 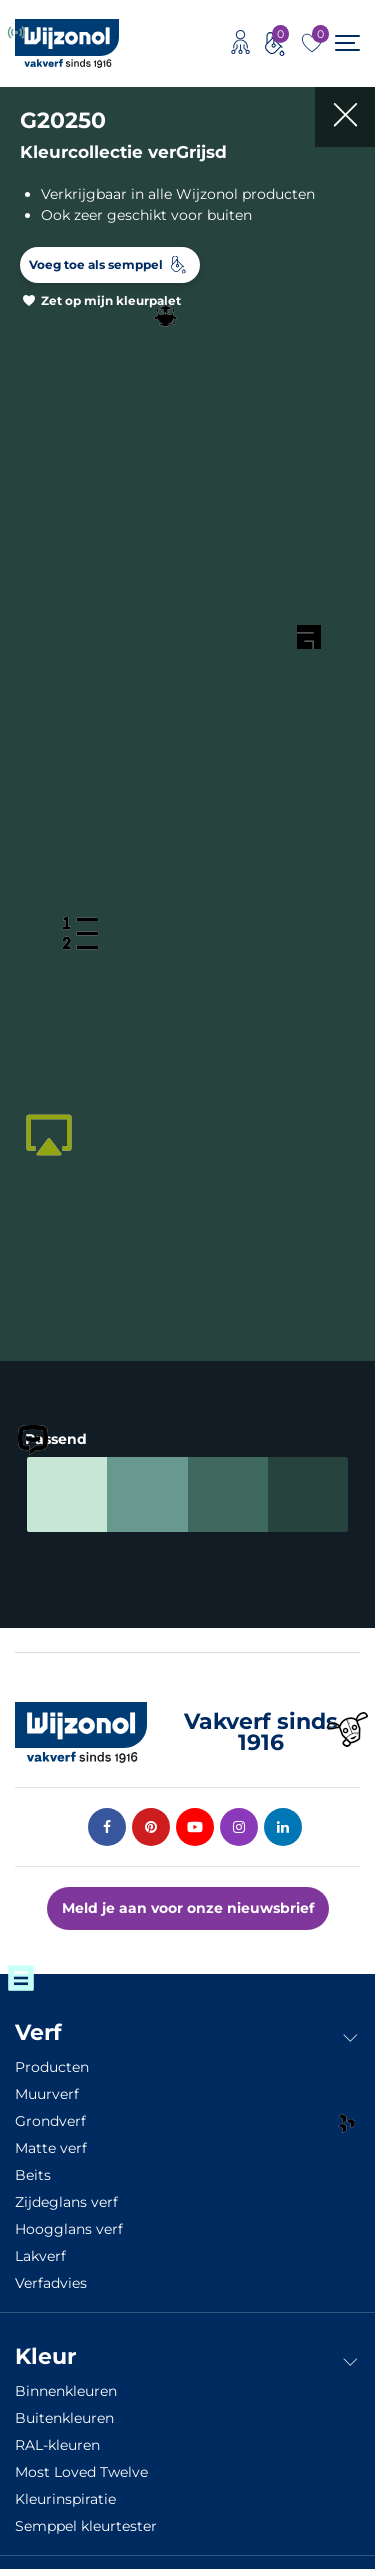 What do you see at coordinates (80, 933) in the screenshot?
I see `create a numbered list` at bounding box center [80, 933].